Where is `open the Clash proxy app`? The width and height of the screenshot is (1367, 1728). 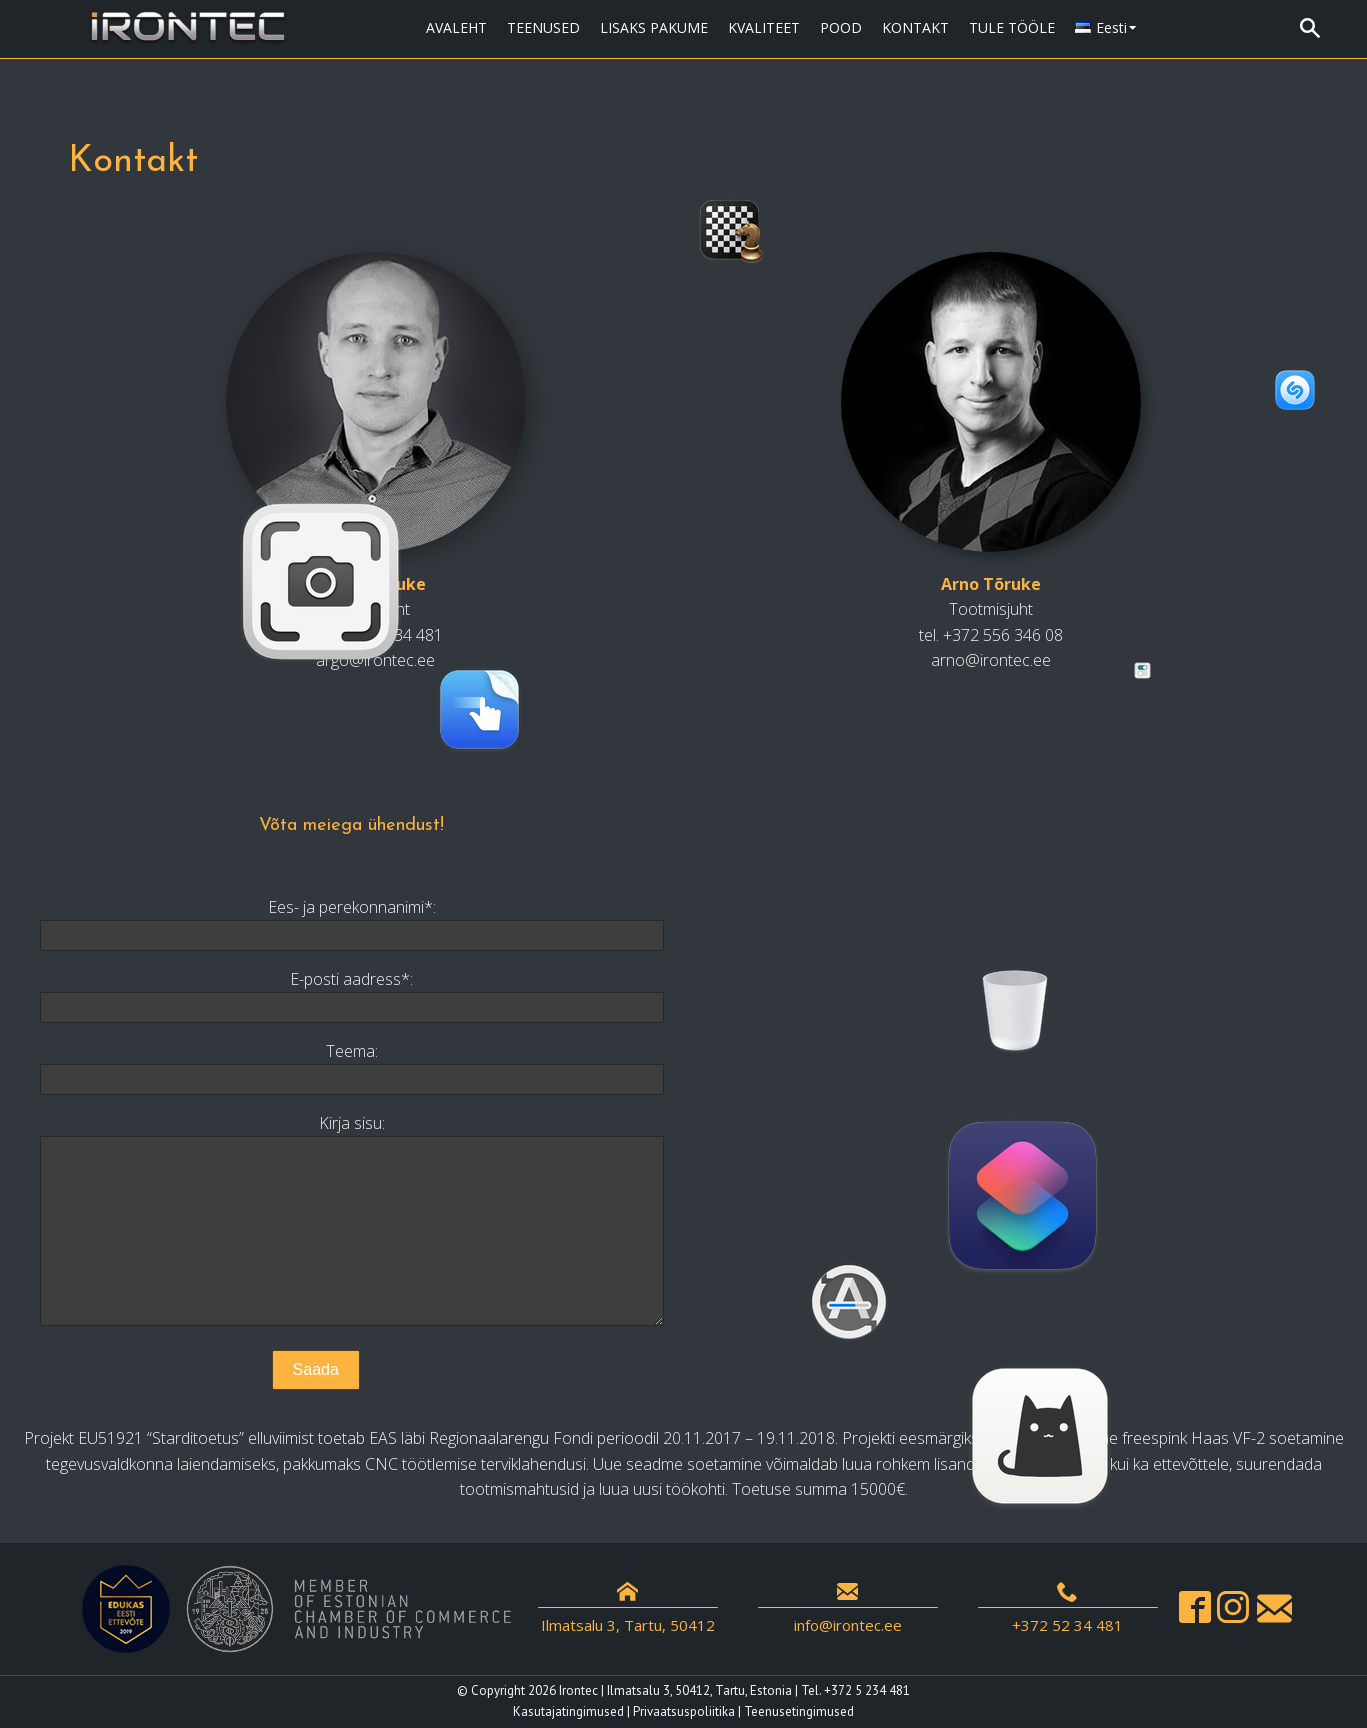
open the Clash proxy app is located at coordinates (1040, 1436).